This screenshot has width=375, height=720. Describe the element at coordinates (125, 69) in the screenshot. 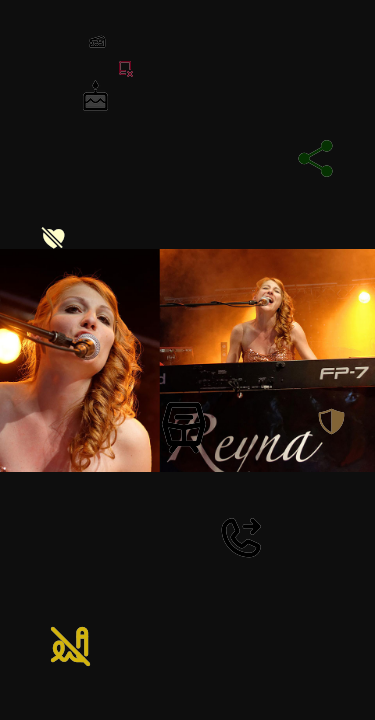

I see `indicates a deleted repository` at that location.